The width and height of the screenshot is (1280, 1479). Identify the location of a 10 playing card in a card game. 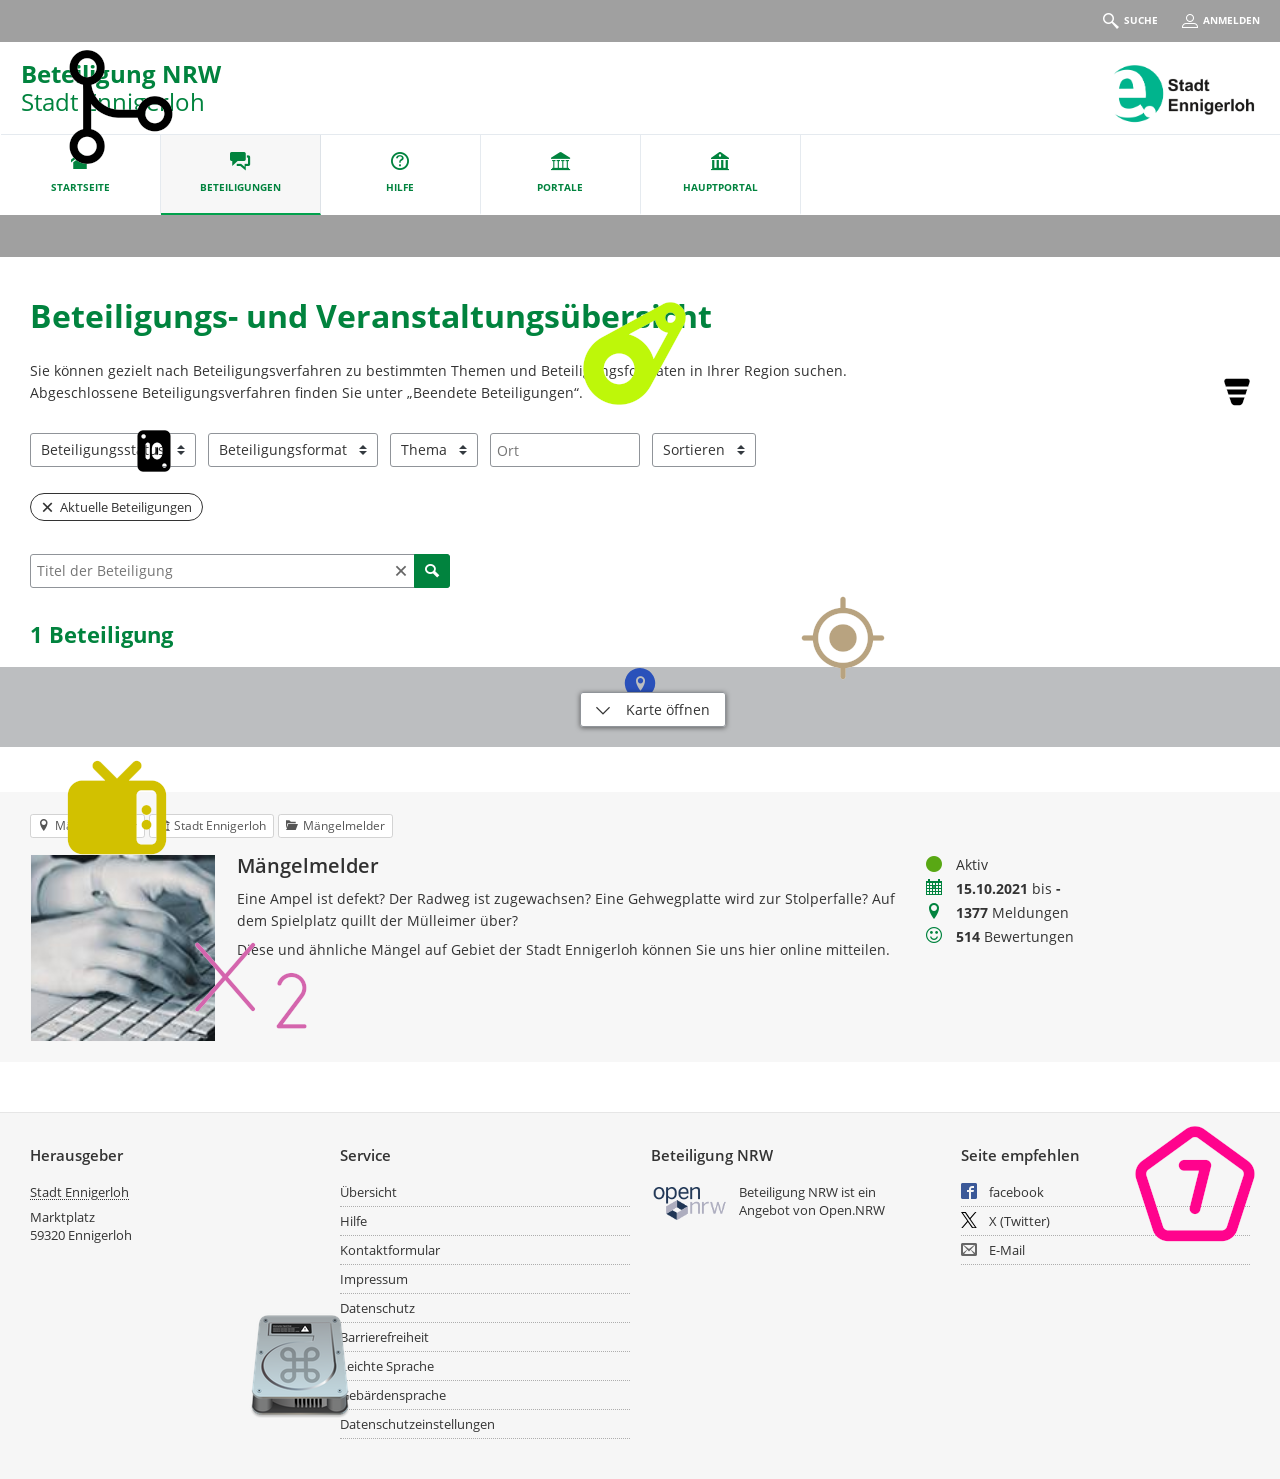
(154, 451).